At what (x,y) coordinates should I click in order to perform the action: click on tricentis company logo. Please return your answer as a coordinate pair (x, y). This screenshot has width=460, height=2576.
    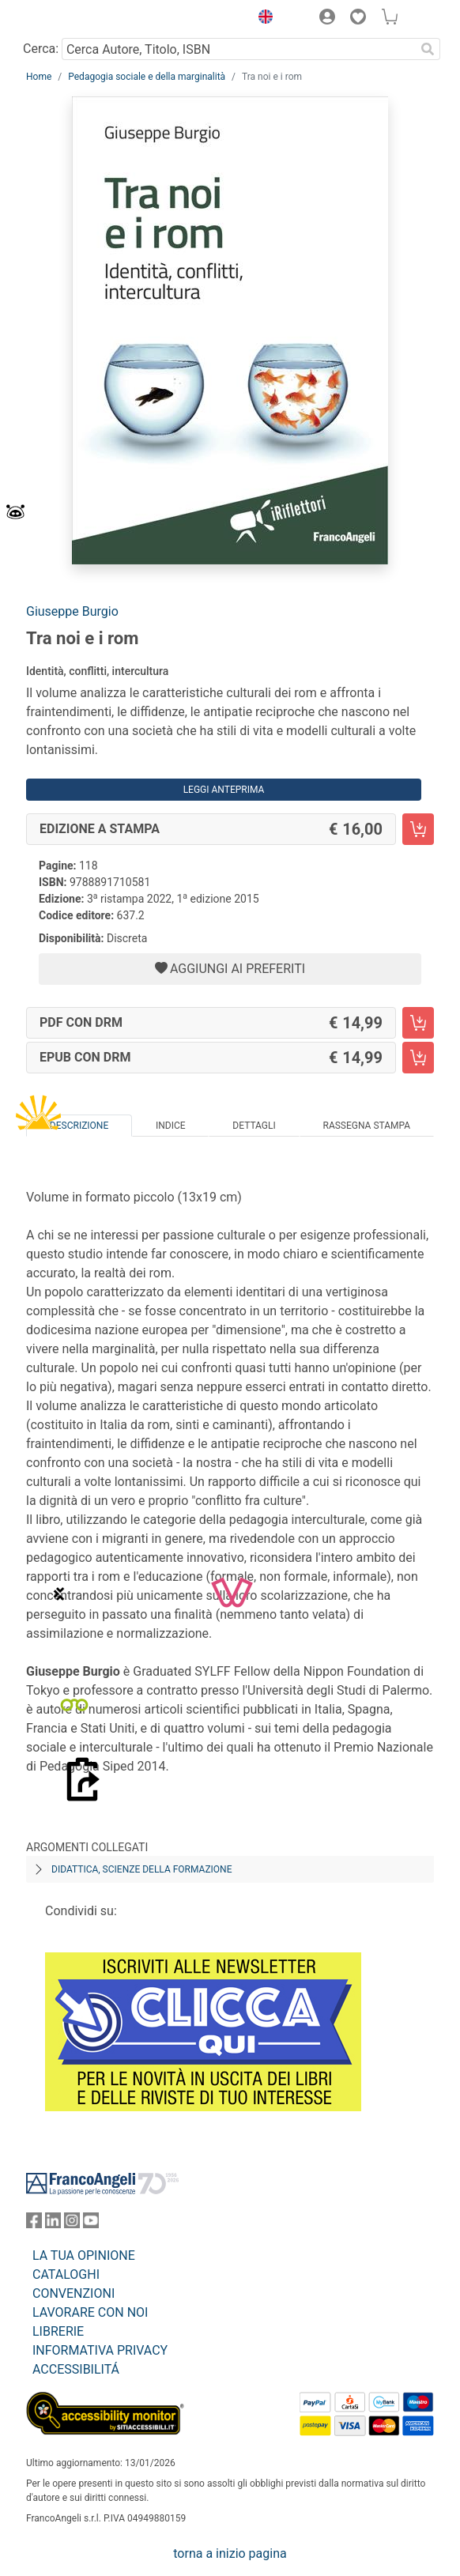
    Looking at the image, I should click on (58, 1593).